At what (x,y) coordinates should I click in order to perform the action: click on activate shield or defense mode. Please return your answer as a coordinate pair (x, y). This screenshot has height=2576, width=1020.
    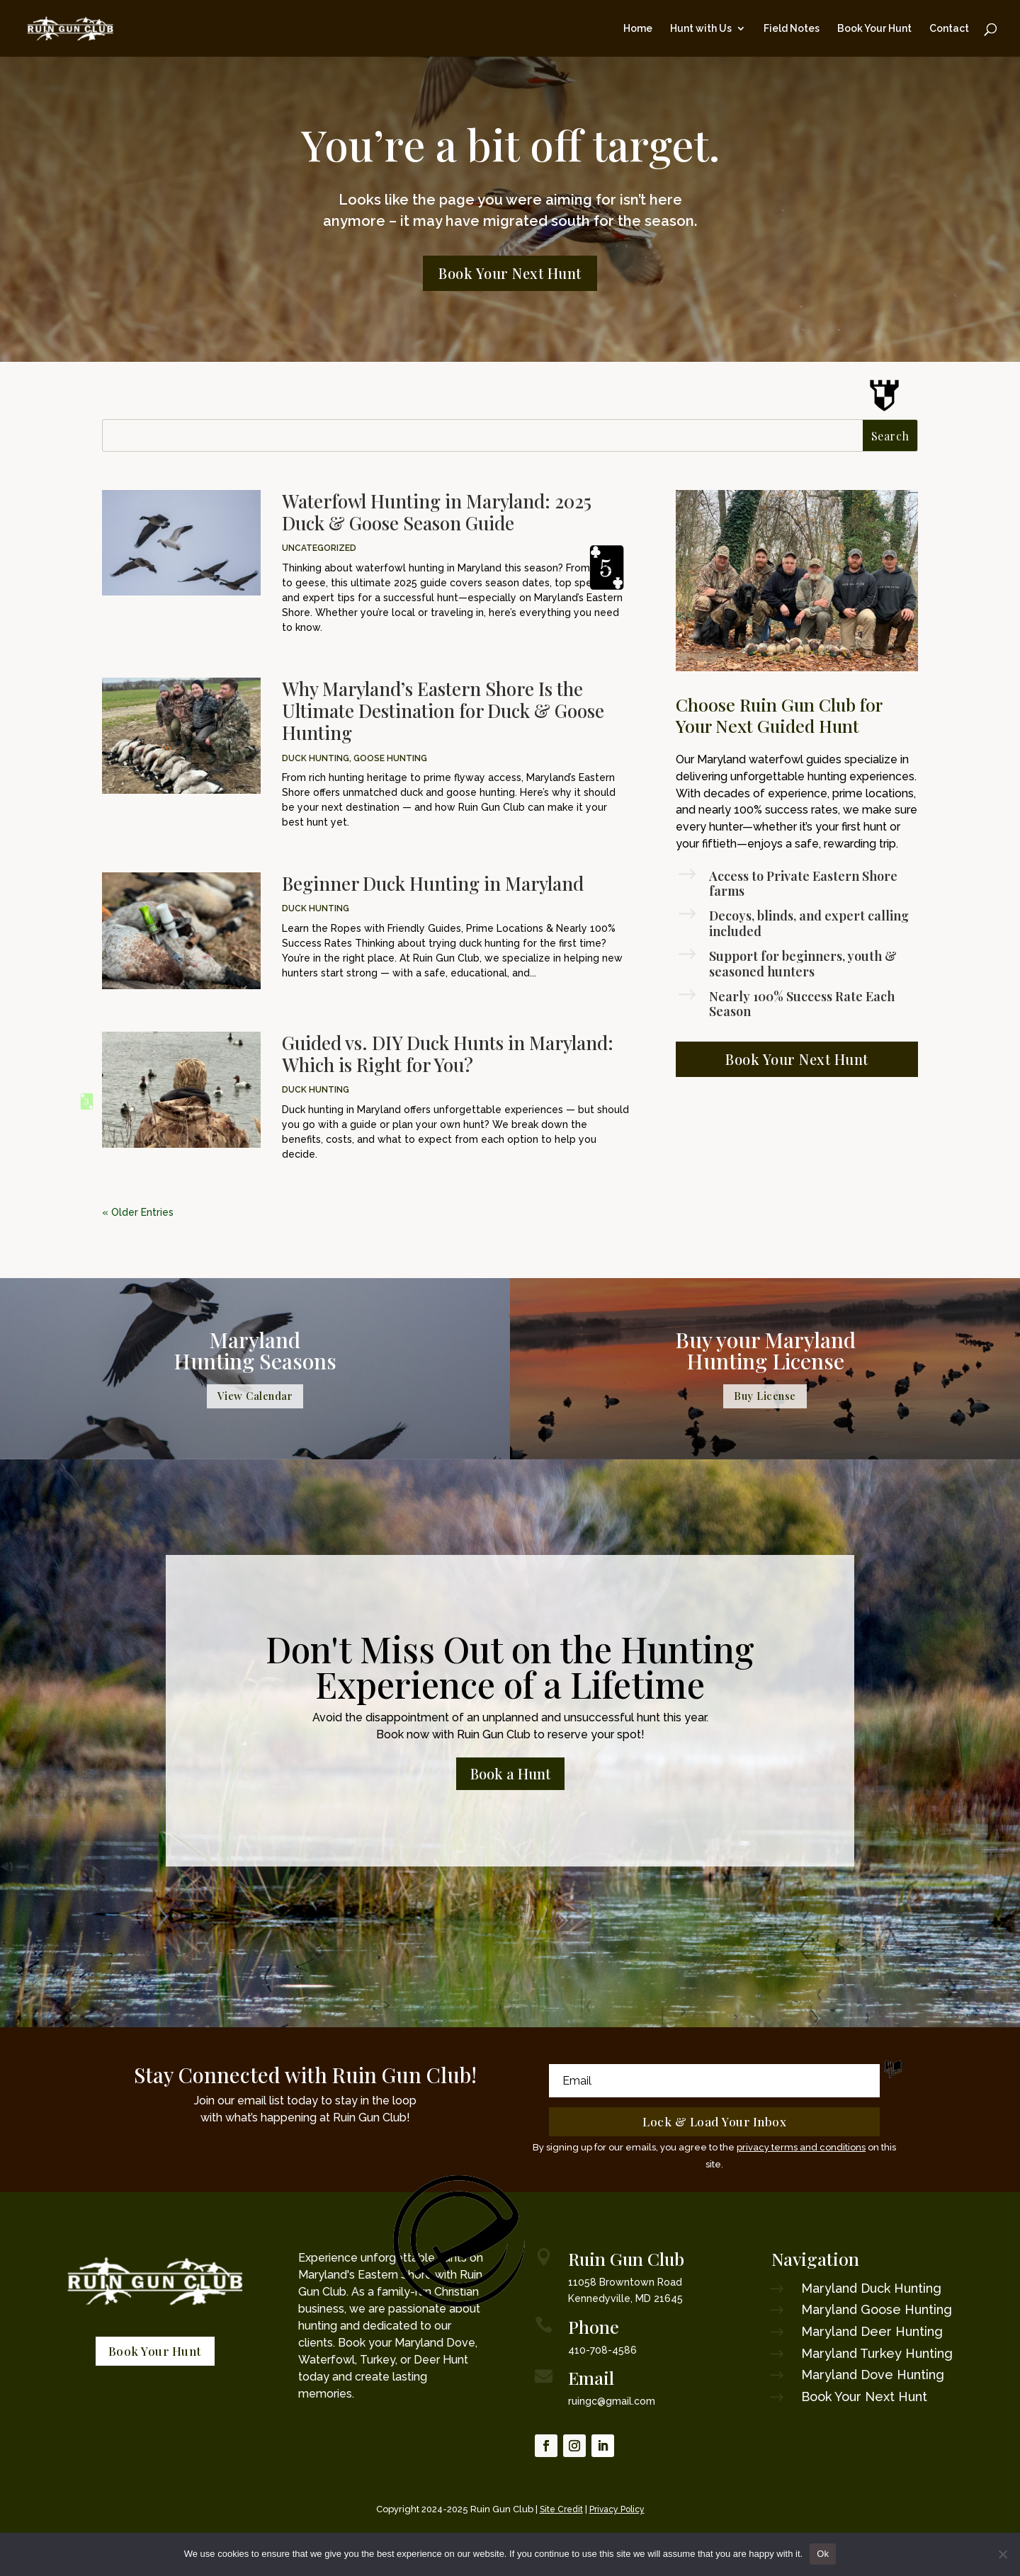
    Looking at the image, I should click on (884, 396).